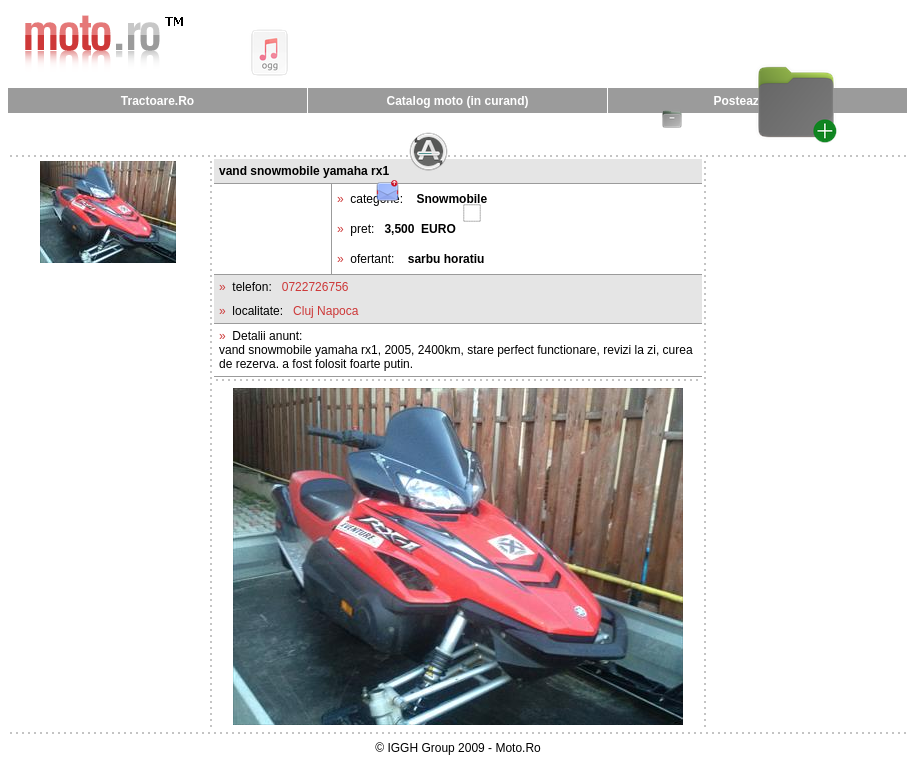  I want to click on indicates content not yet loaded, so click(472, 213).